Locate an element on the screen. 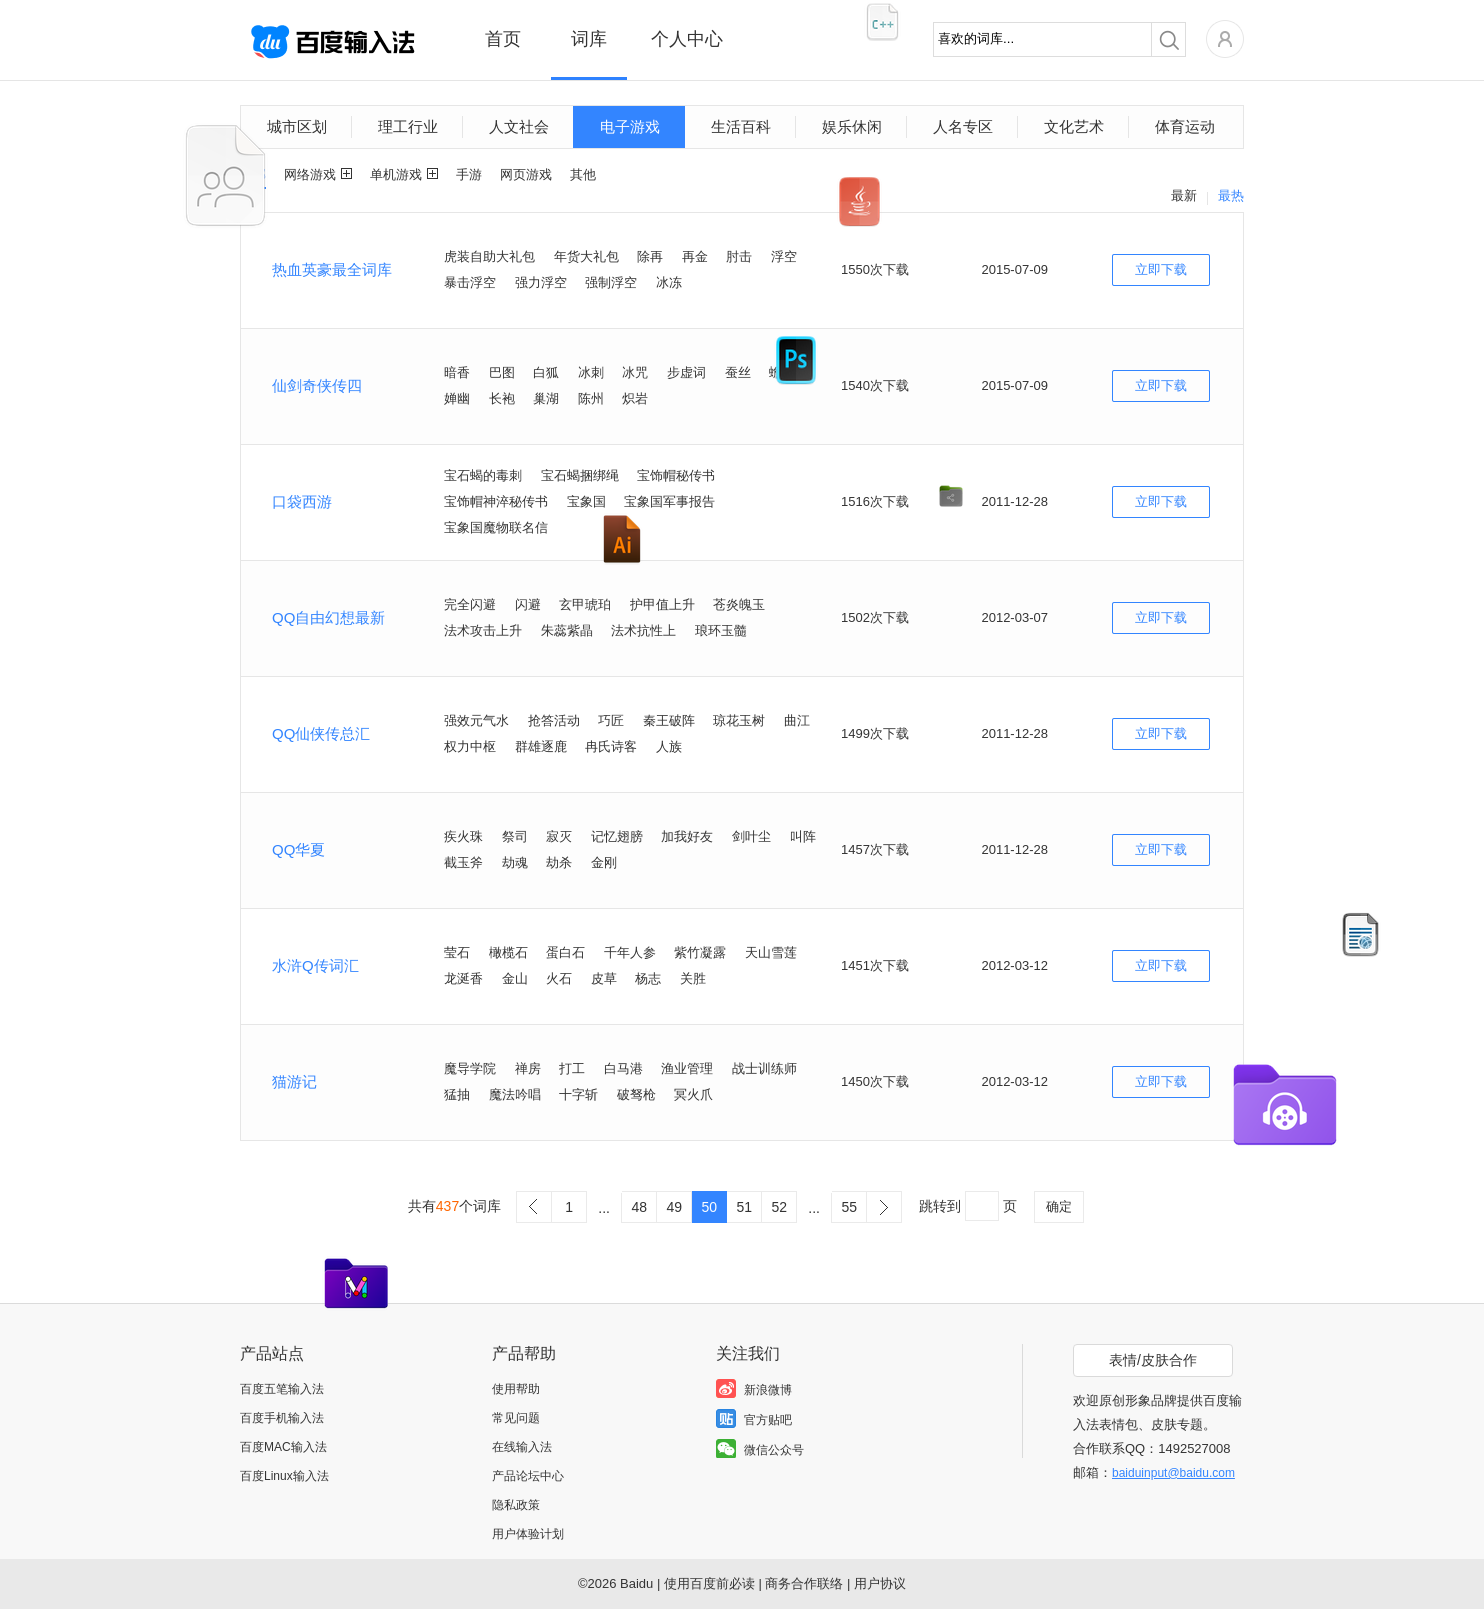  folder containing 4k video to mp3 converter files is located at coordinates (1284, 1107).